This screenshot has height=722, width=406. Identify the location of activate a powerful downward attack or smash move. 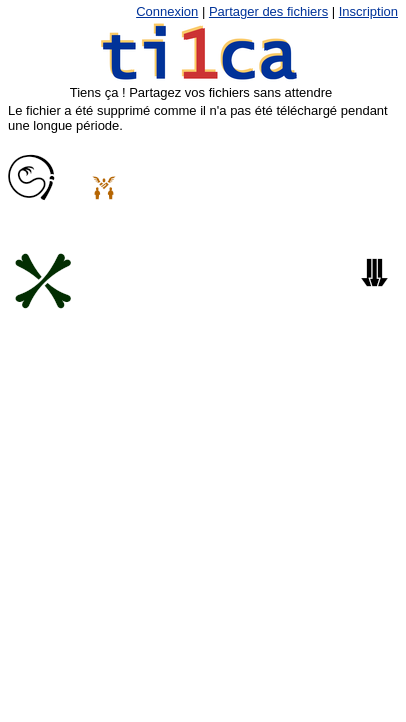
(374, 272).